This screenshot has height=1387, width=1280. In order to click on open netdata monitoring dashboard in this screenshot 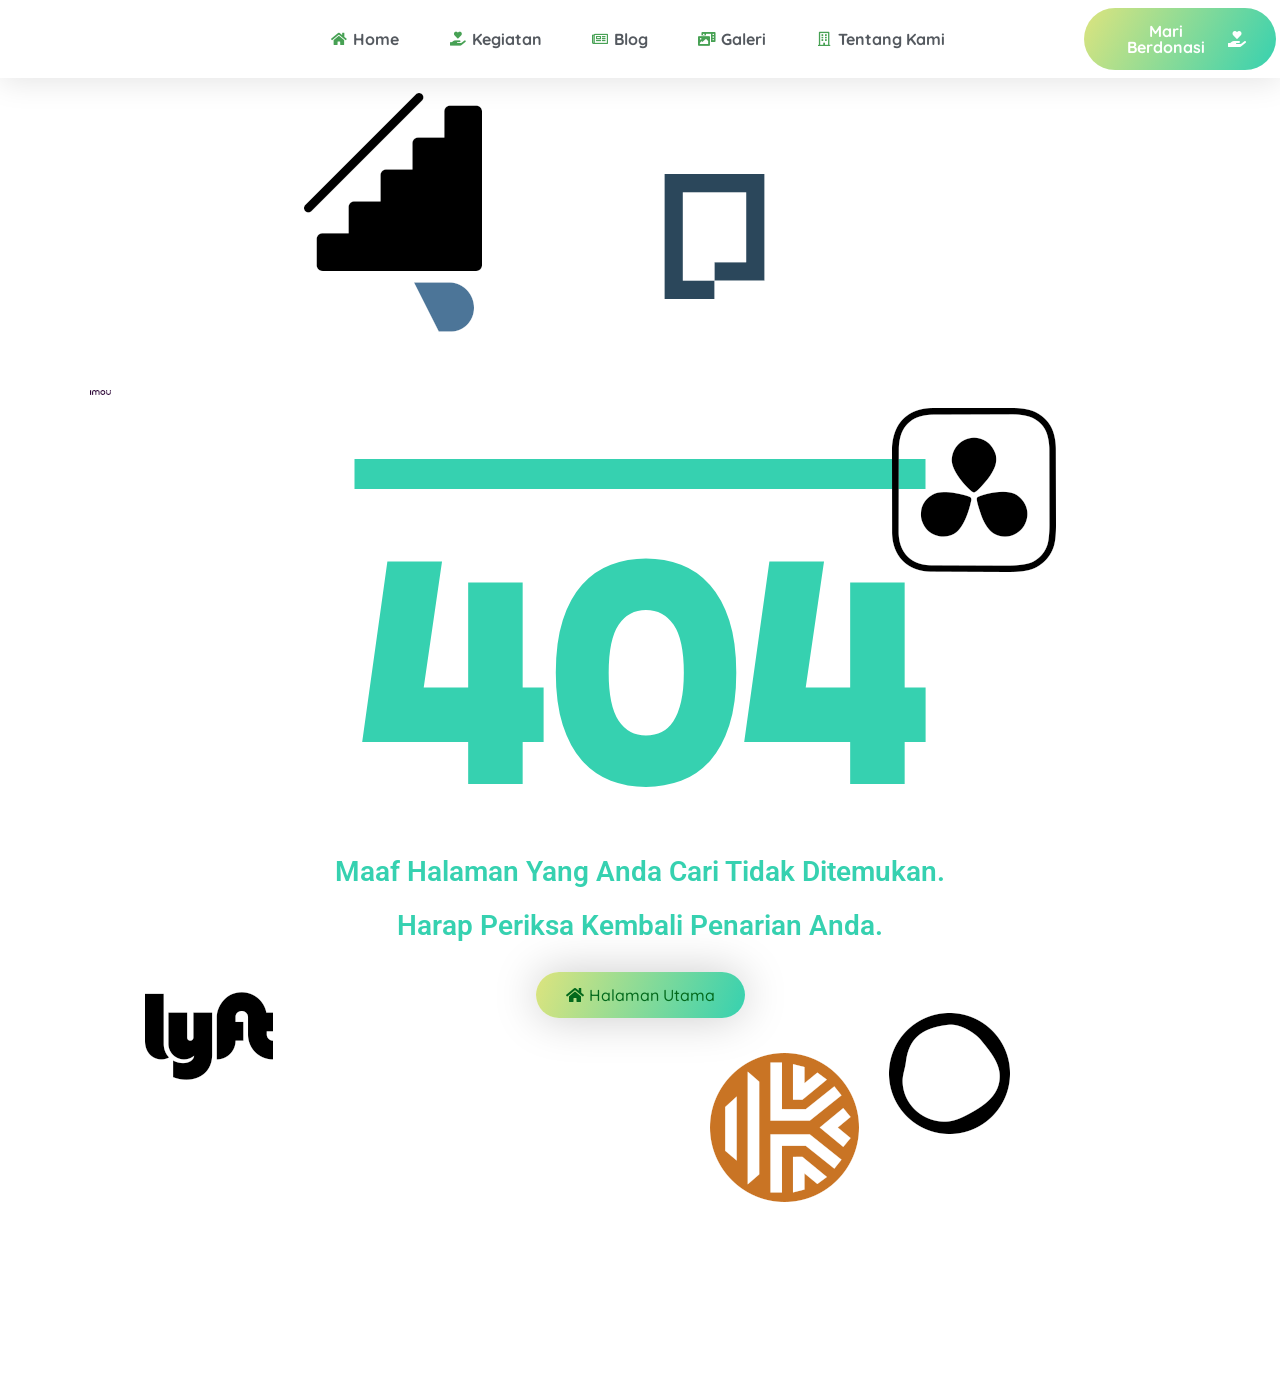, I will do `click(444, 307)`.